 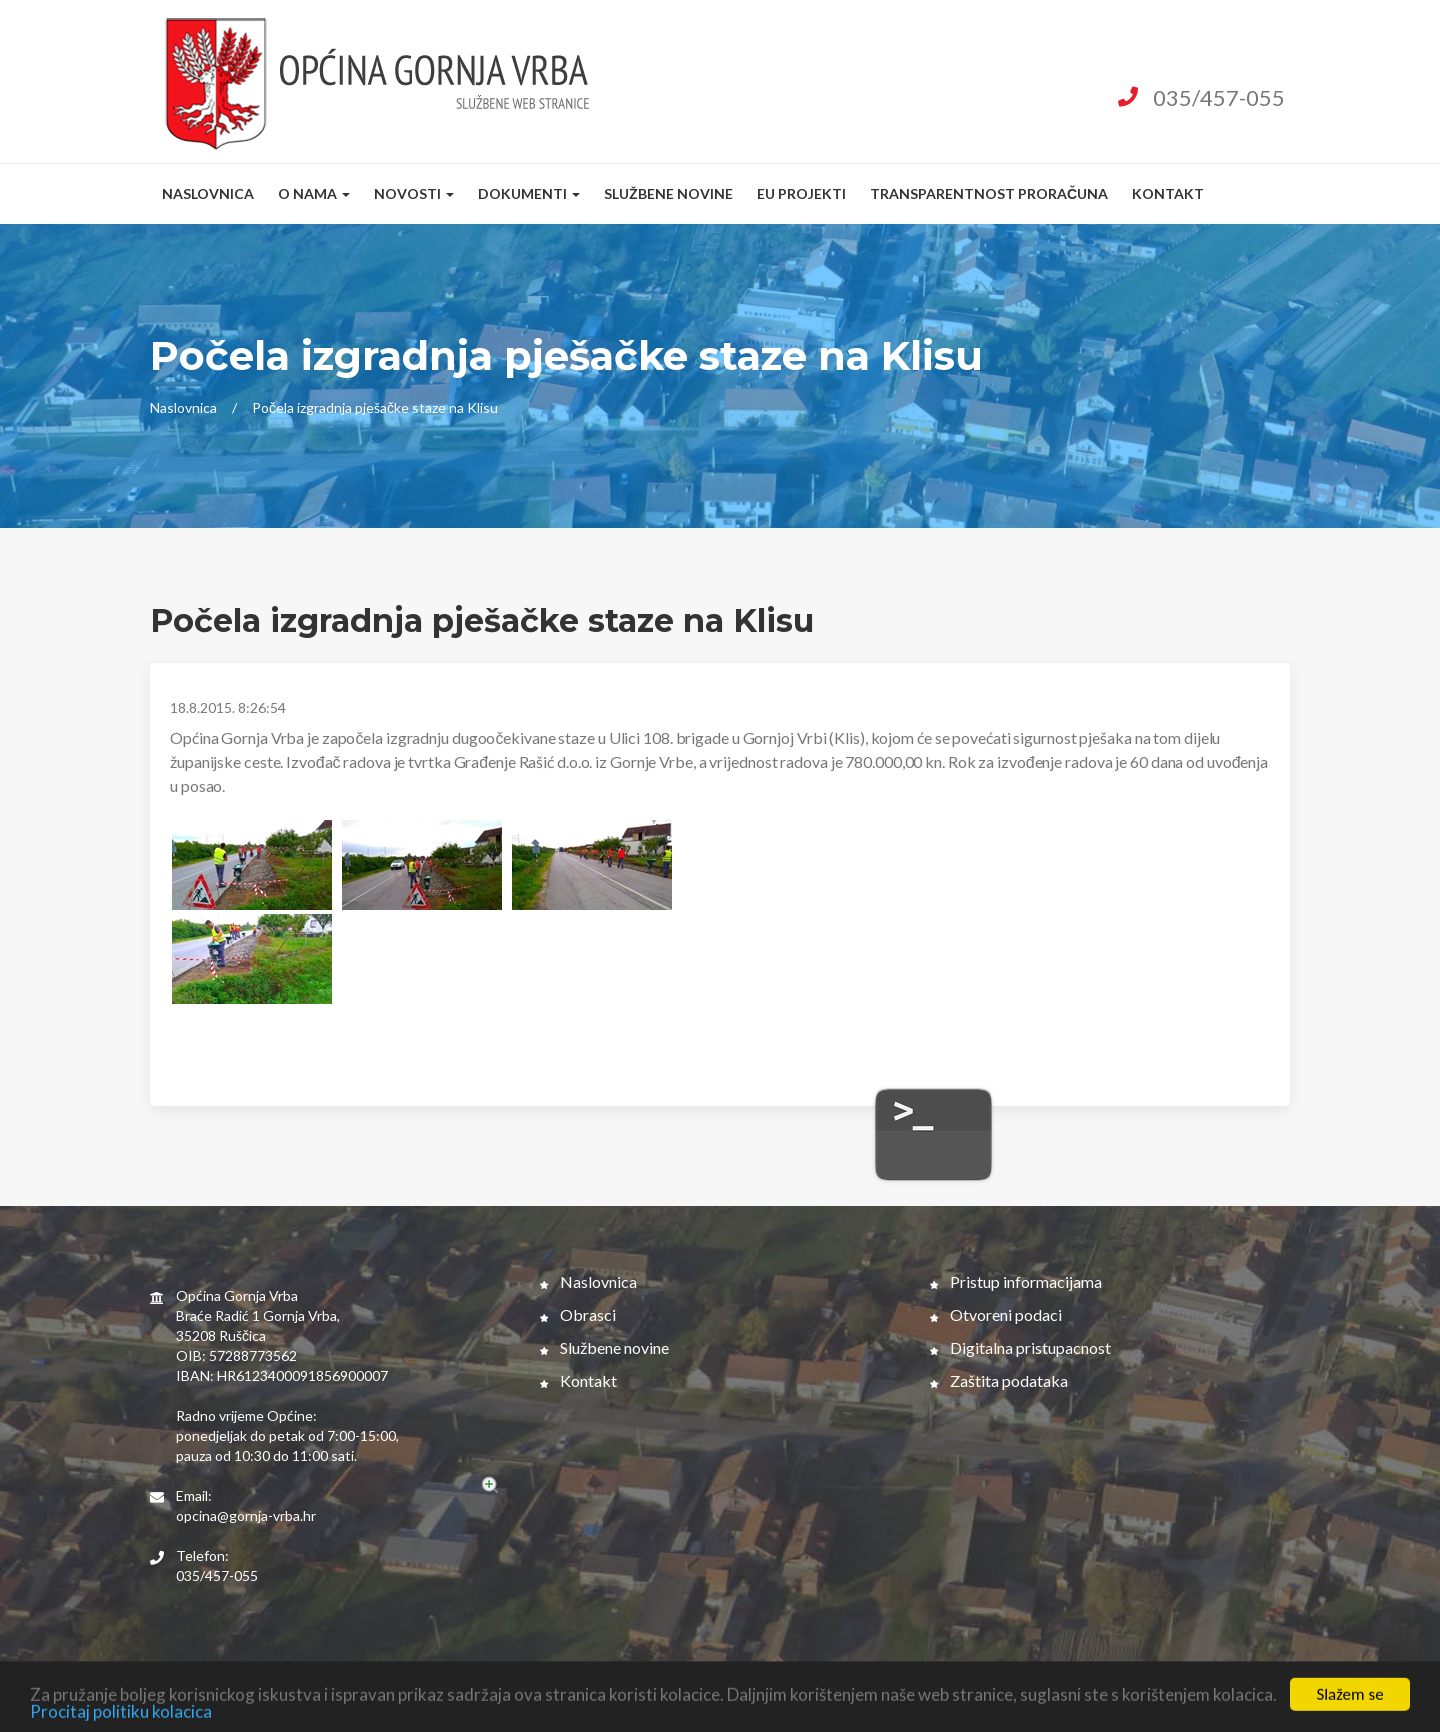 What do you see at coordinates (933, 1134) in the screenshot?
I see `open the terminal application` at bounding box center [933, 1134].